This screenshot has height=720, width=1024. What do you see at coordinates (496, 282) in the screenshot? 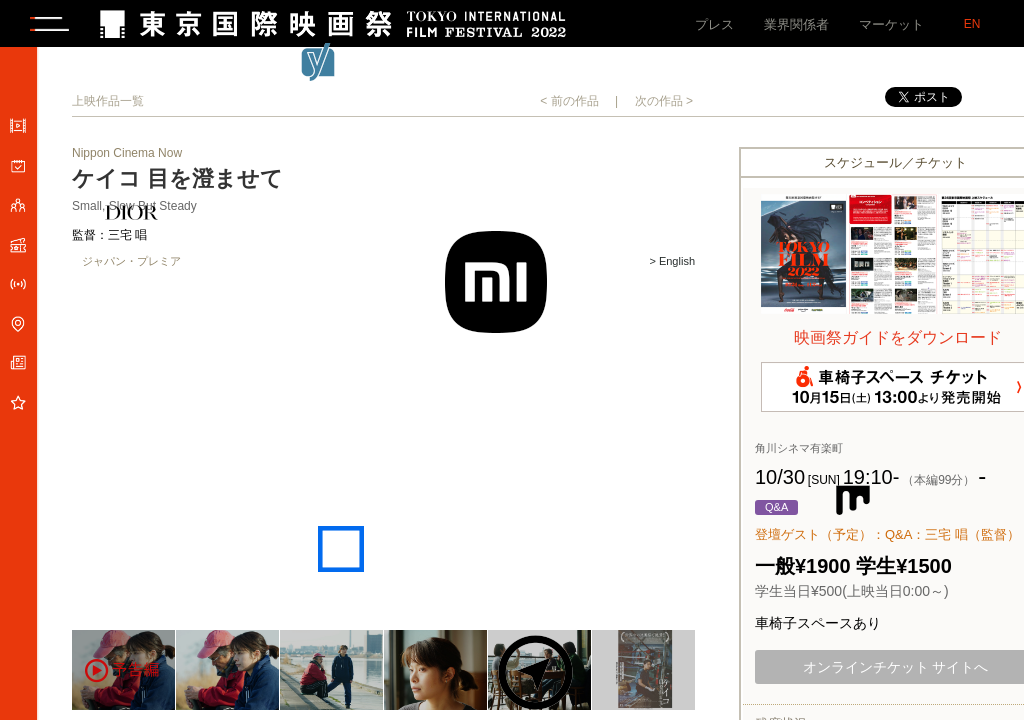
I see `xiaomi brand logo` at bounding box center [496, 282].